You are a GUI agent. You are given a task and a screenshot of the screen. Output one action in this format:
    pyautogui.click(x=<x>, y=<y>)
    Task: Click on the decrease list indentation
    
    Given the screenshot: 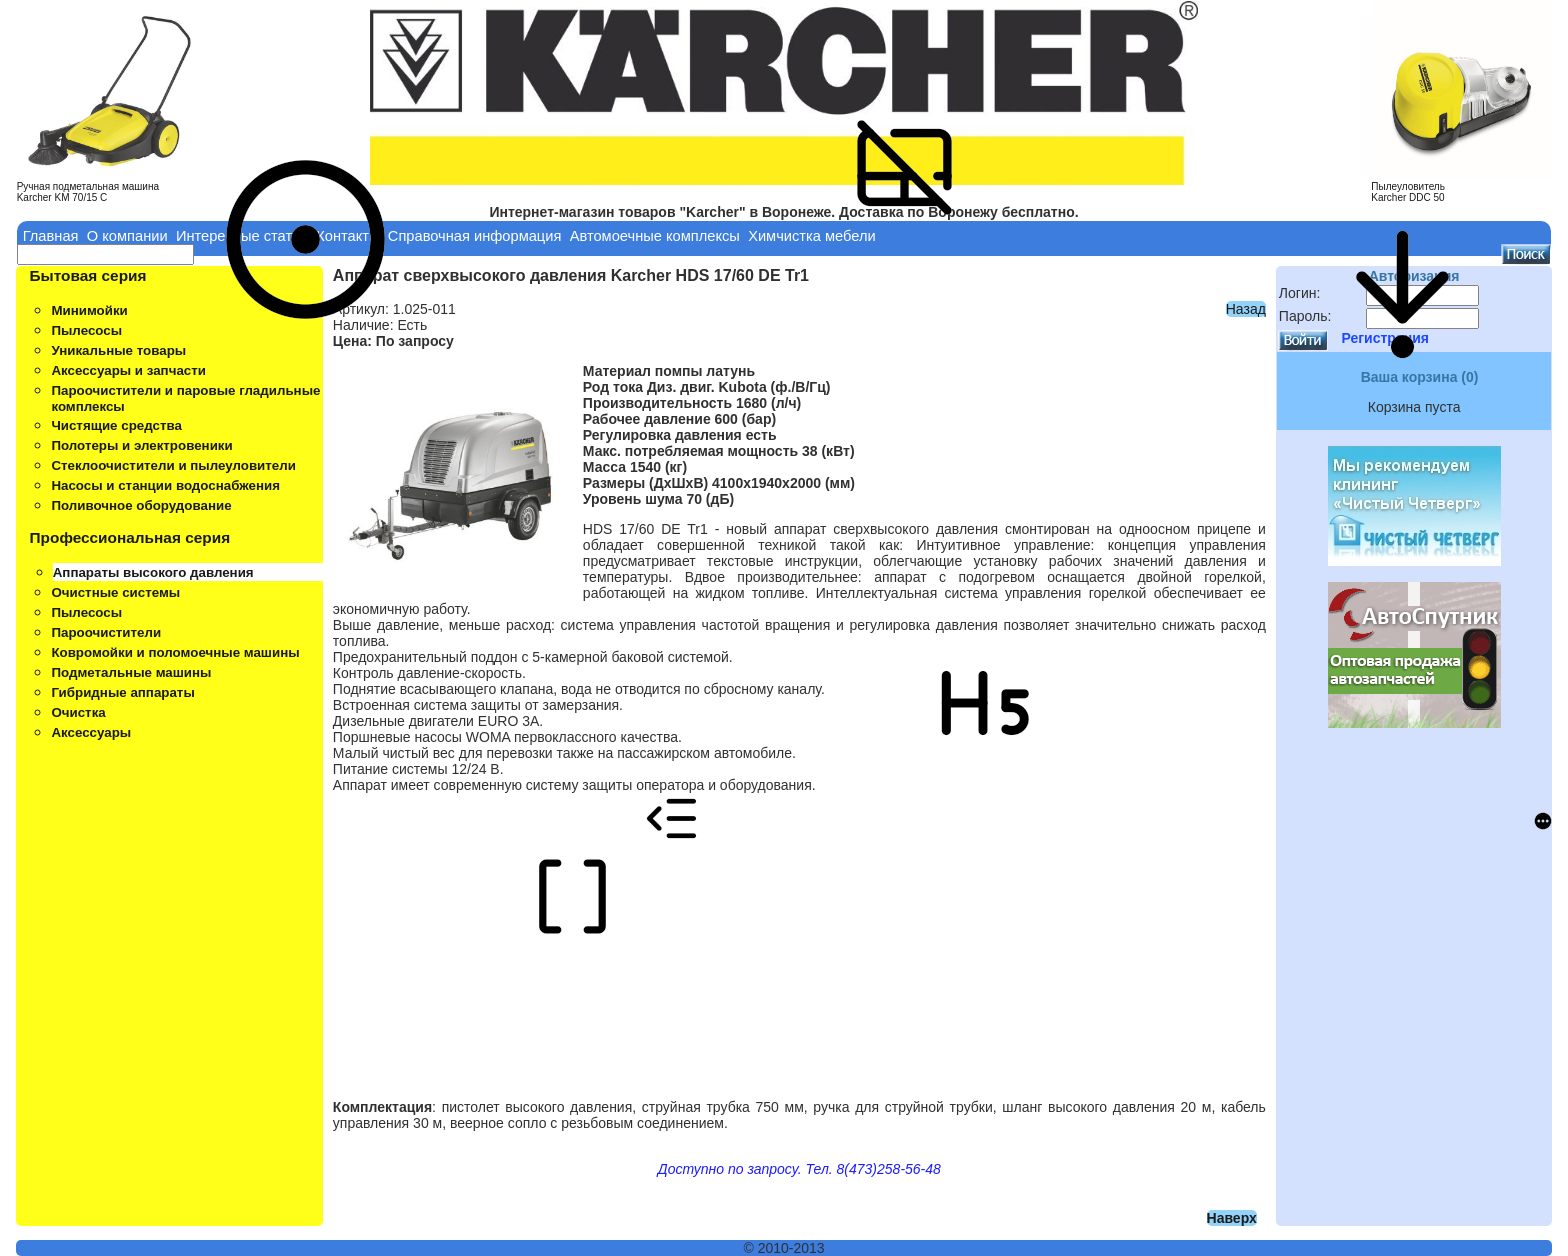 What is the action you would take?
    pyautogui.click(x=671, y=818)
    